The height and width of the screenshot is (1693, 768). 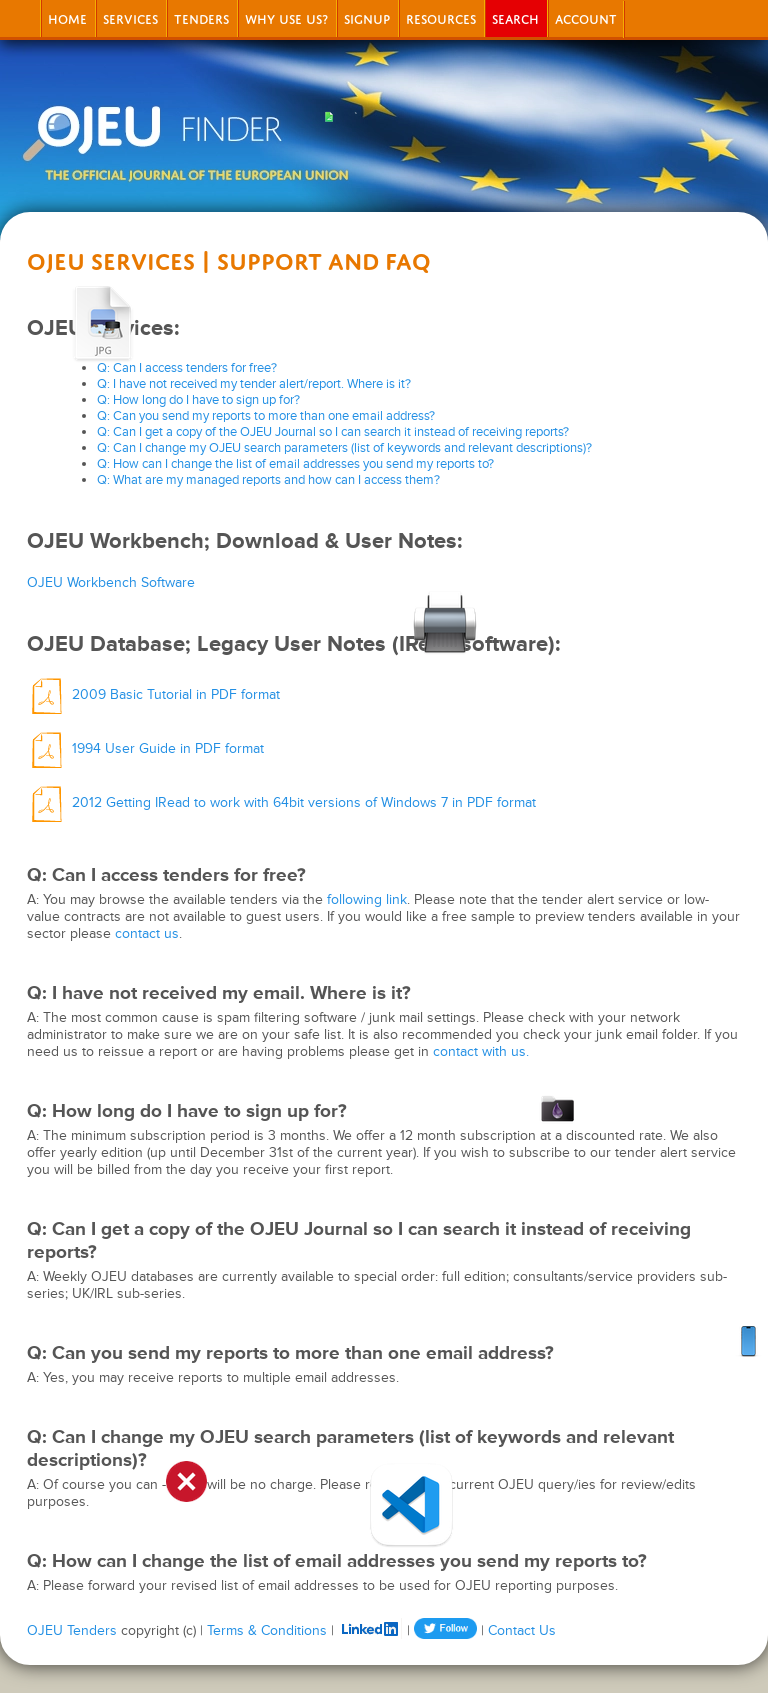 I want to click on open a UI designer or interface builder file, so click(x=341, y=117).